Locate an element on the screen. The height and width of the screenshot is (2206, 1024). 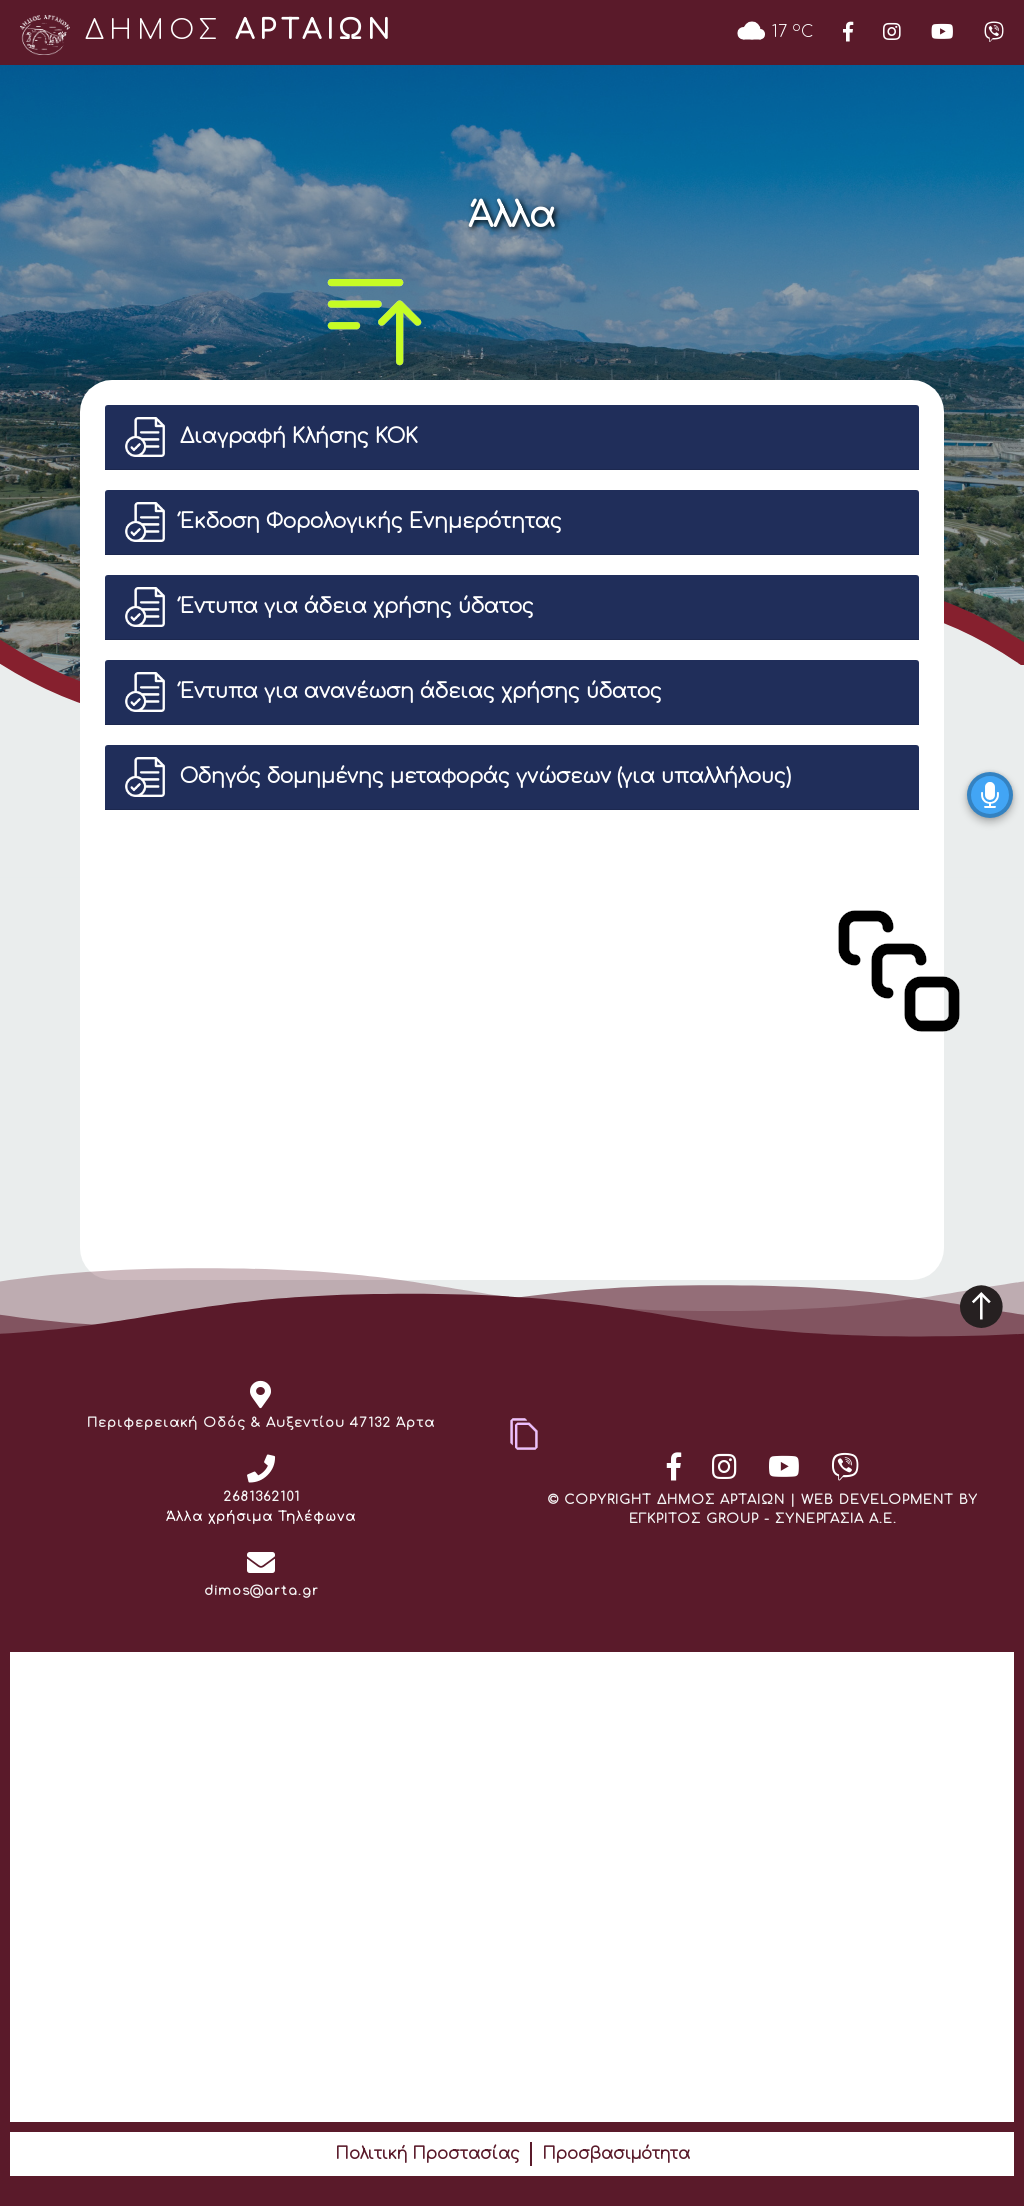
view stacked layers or cards is located at coordinates (899, 971).